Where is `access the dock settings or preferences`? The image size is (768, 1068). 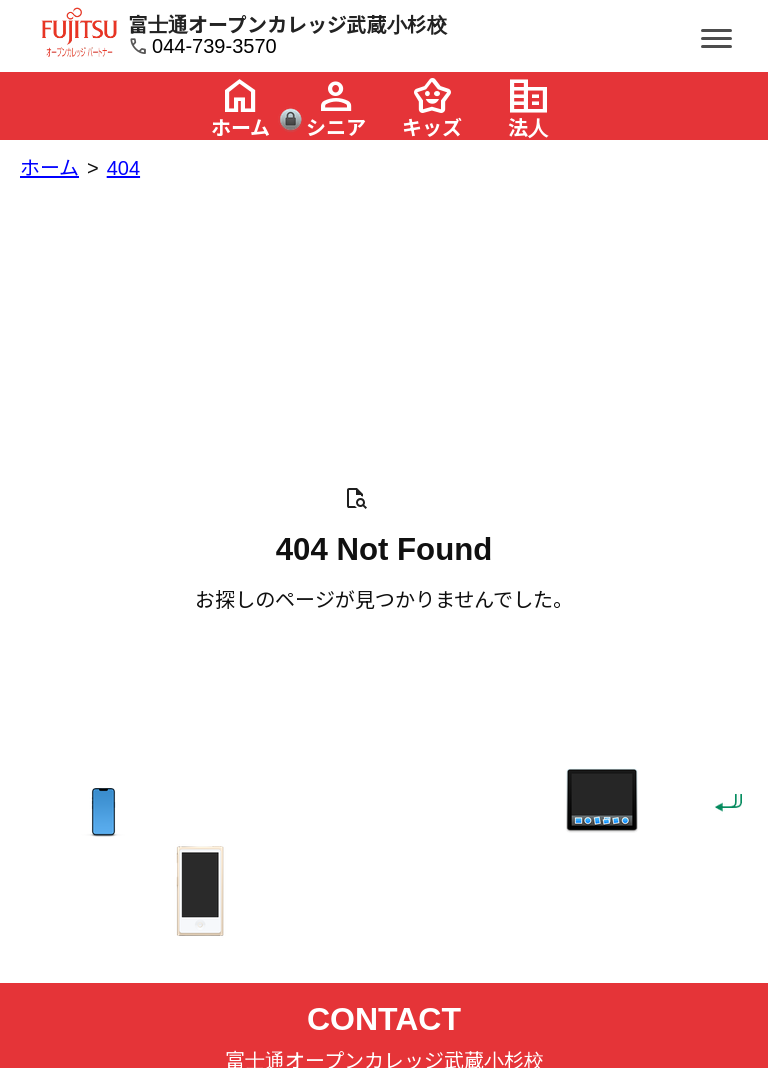 access the dock settings or preferences is located at coordinates (602, 800).